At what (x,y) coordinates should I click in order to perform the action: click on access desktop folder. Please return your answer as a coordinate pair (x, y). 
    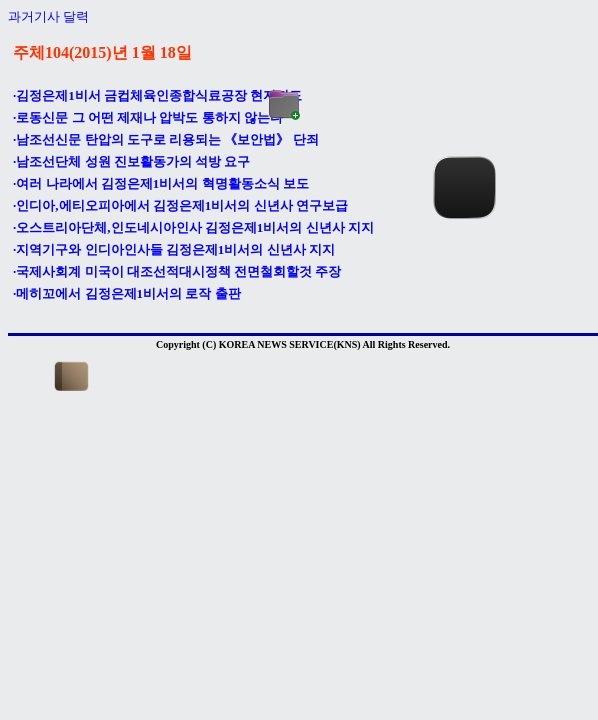
    Looking at the image, I should click on (71, 375).